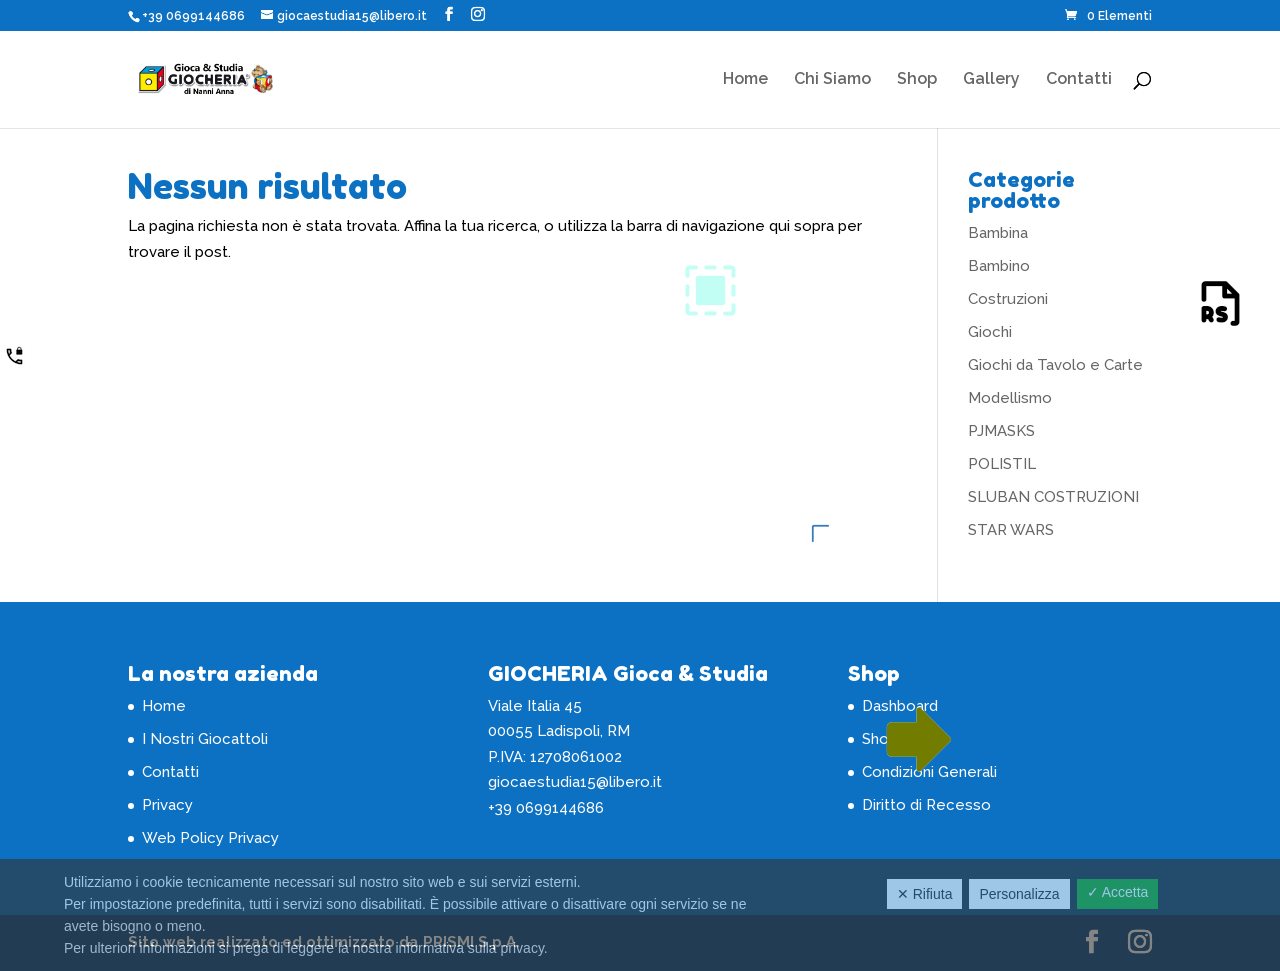 The image size is (1280, 971). Describe the element at coordinates (916, 739) in the screenshot. I see `go forward or proceed to next step` at that location.